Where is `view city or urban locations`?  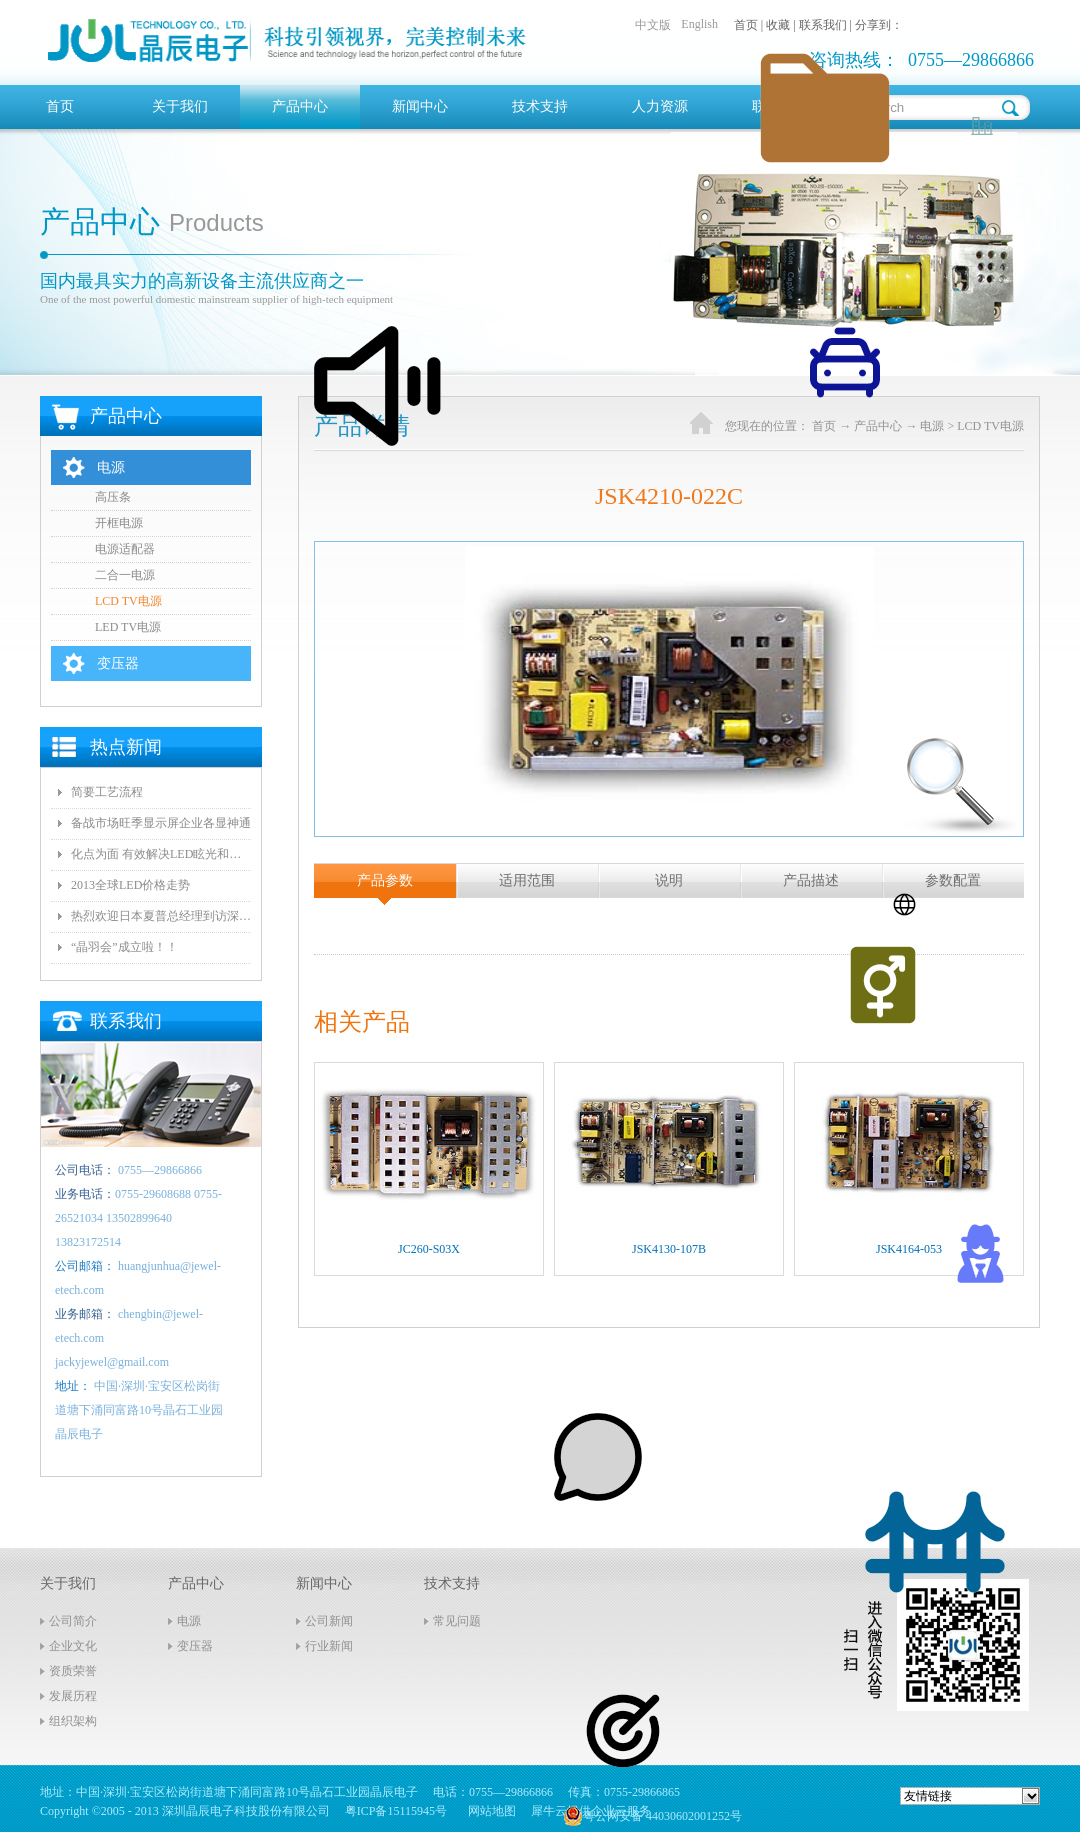 view city or urban locations is located at coordinates (982, 126).